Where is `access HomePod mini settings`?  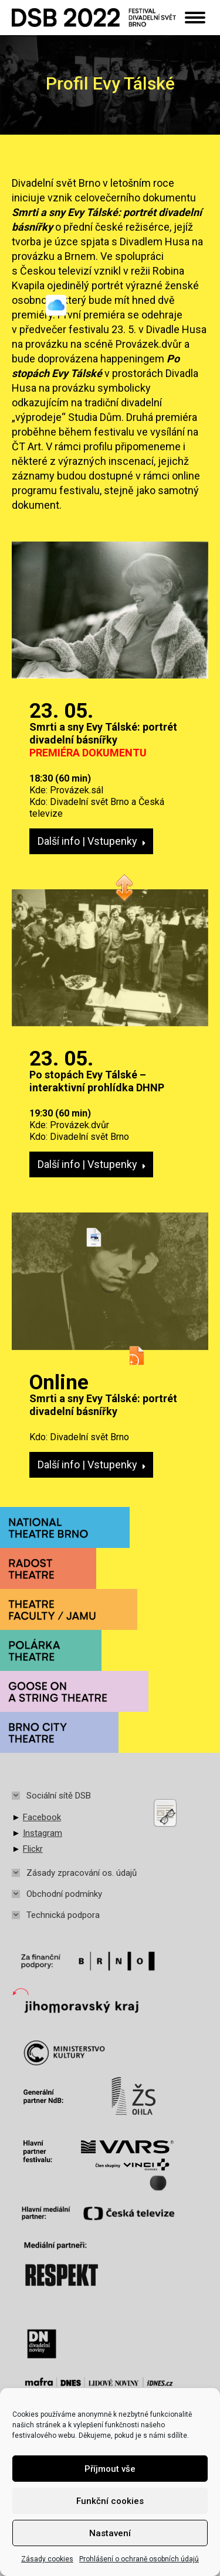 access HomePod mini settings is located at coordinates (158, 2184).